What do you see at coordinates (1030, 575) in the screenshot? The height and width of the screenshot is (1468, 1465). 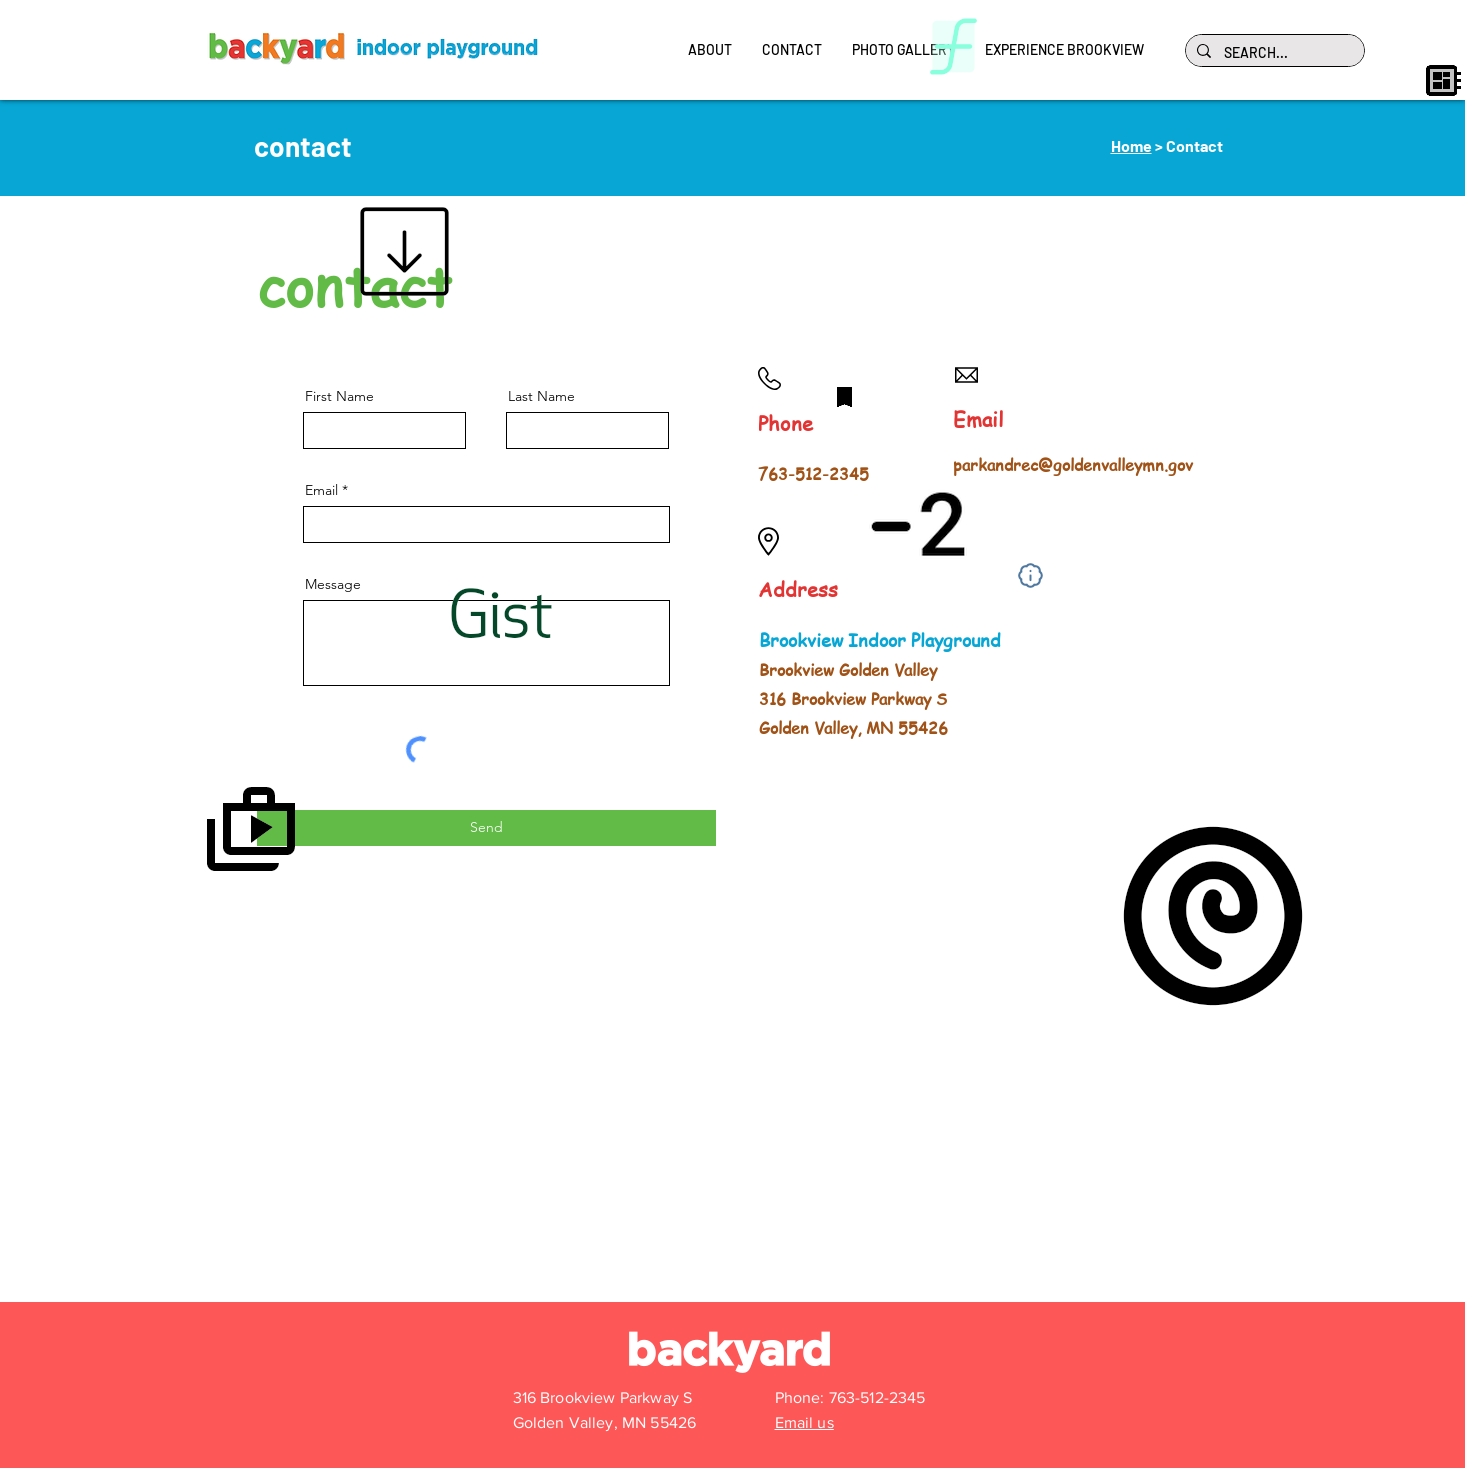 I see `view information or details` at bounding box center [1030, 575].